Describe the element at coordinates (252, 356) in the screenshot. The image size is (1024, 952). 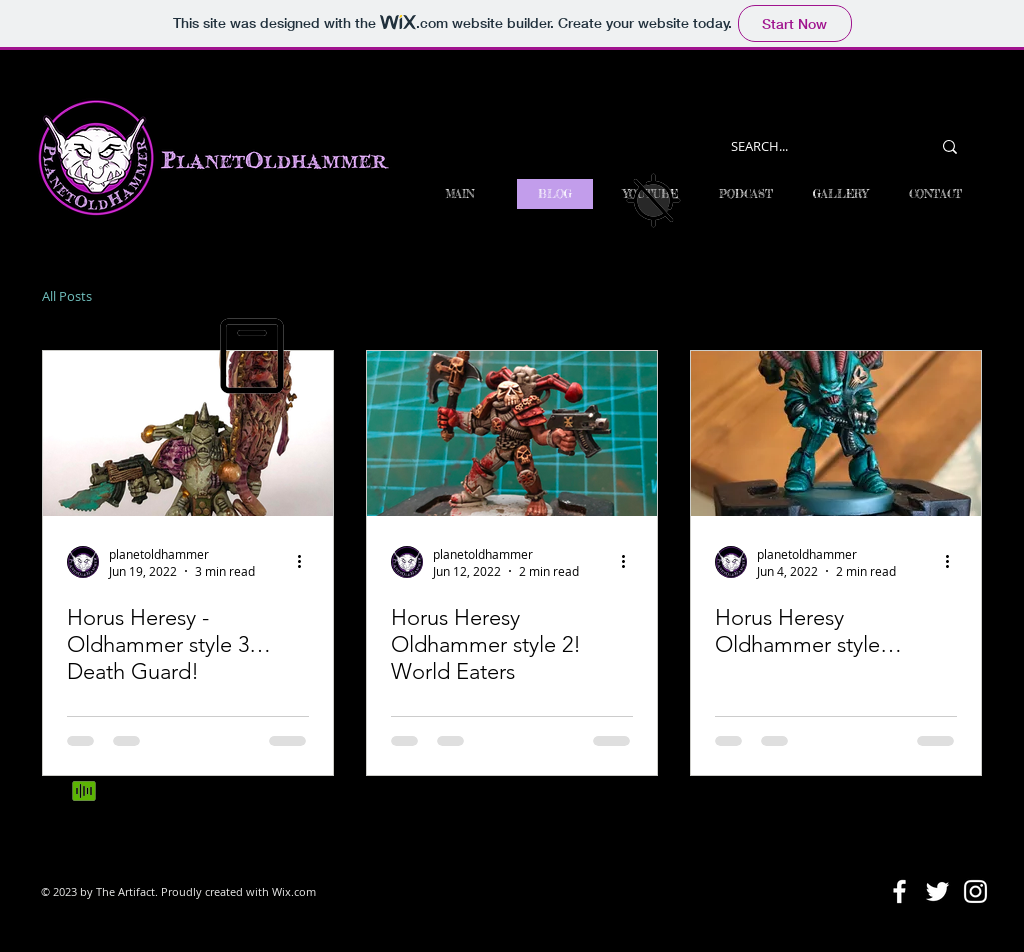
I see `tablet device with top speaker` at that location.